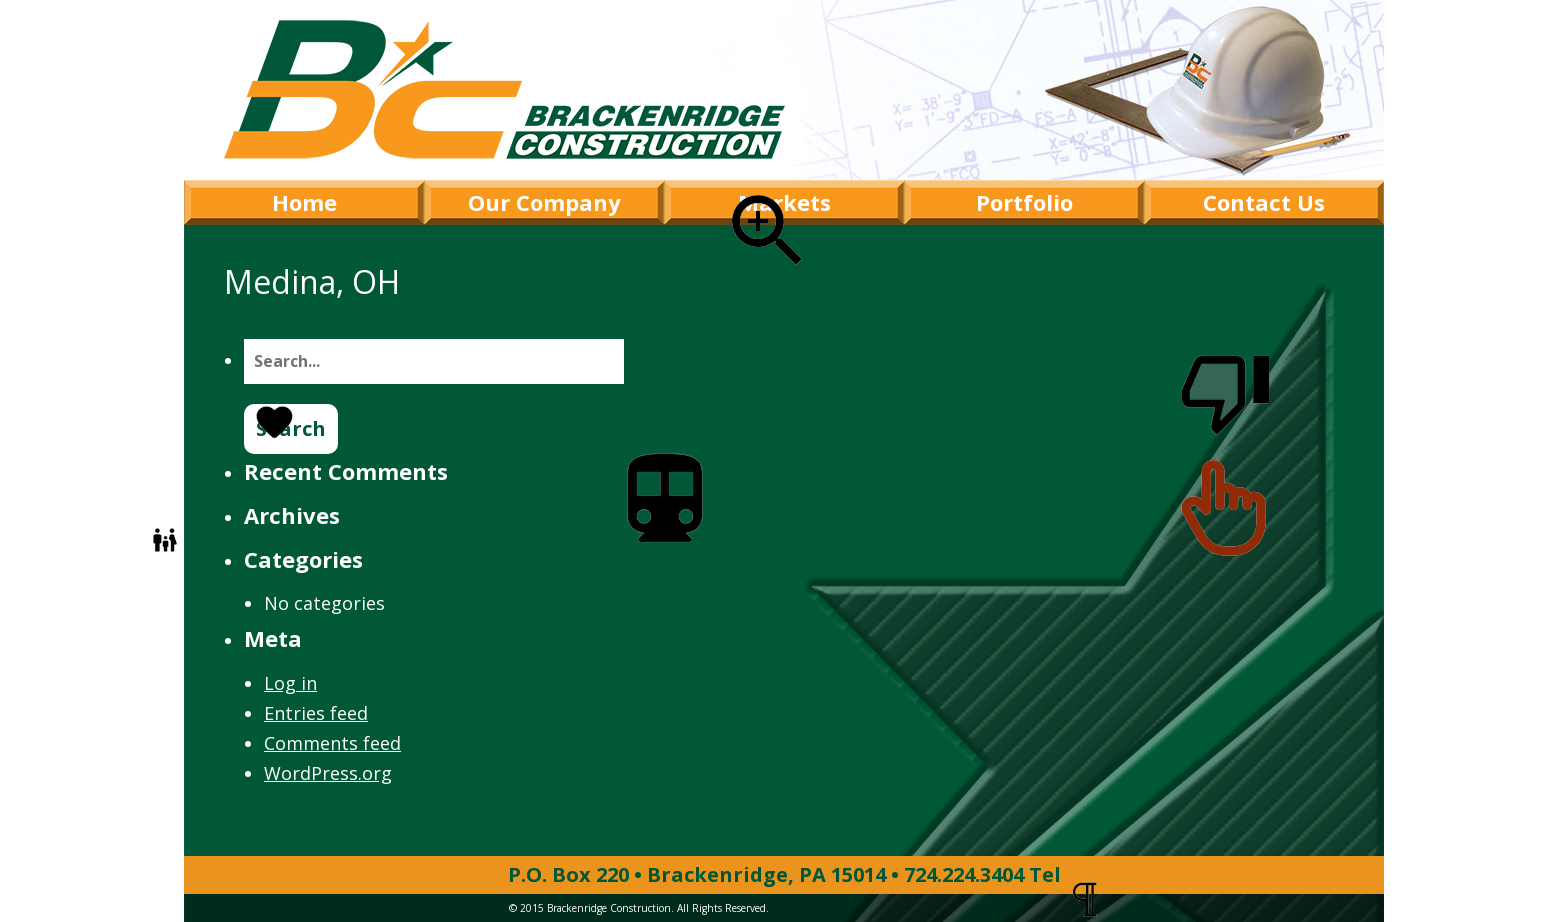 The width and height of the screenshot is (1568, 922). What do you see at coordinates (1086, 901) in the screenshot?
I see `toggle whitespace visibility in editor` at bounding box center [1086, 901].